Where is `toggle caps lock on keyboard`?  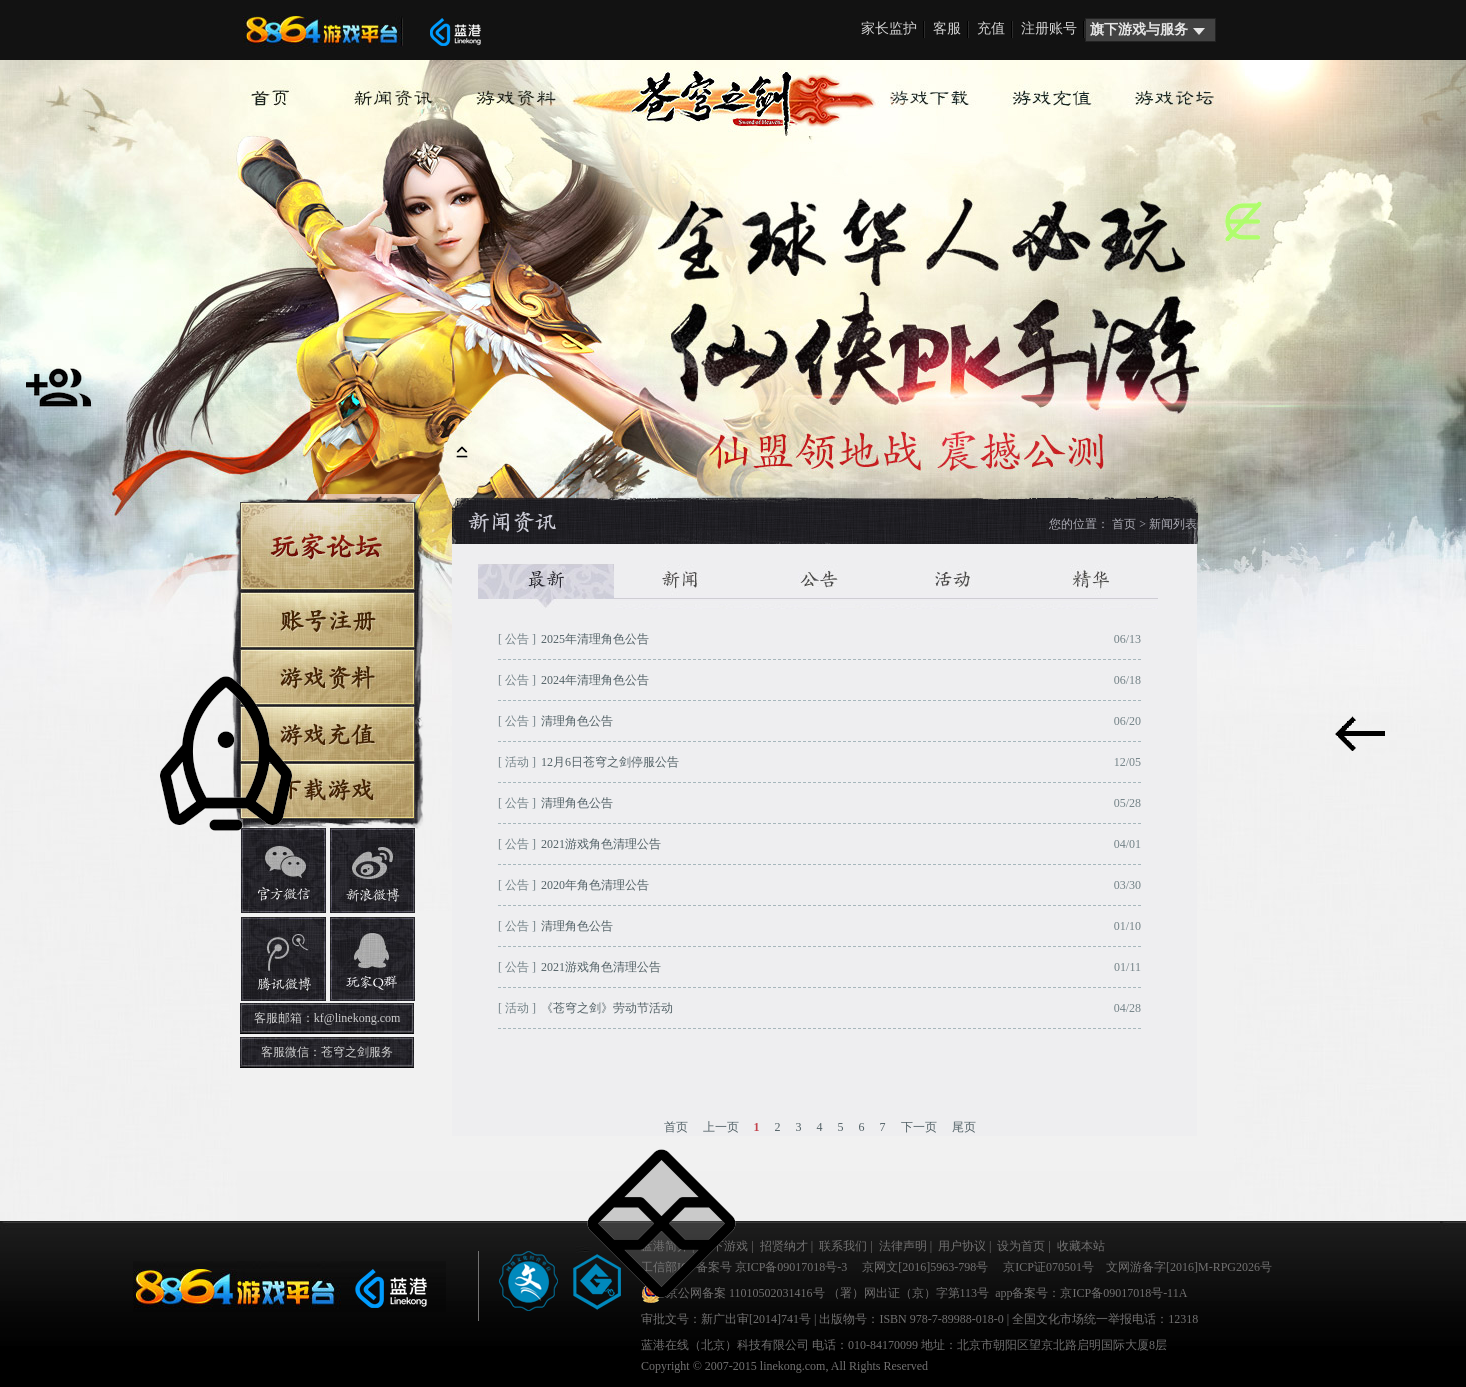
toggle caps lock on keyboard is located at coordinates (462, 452).